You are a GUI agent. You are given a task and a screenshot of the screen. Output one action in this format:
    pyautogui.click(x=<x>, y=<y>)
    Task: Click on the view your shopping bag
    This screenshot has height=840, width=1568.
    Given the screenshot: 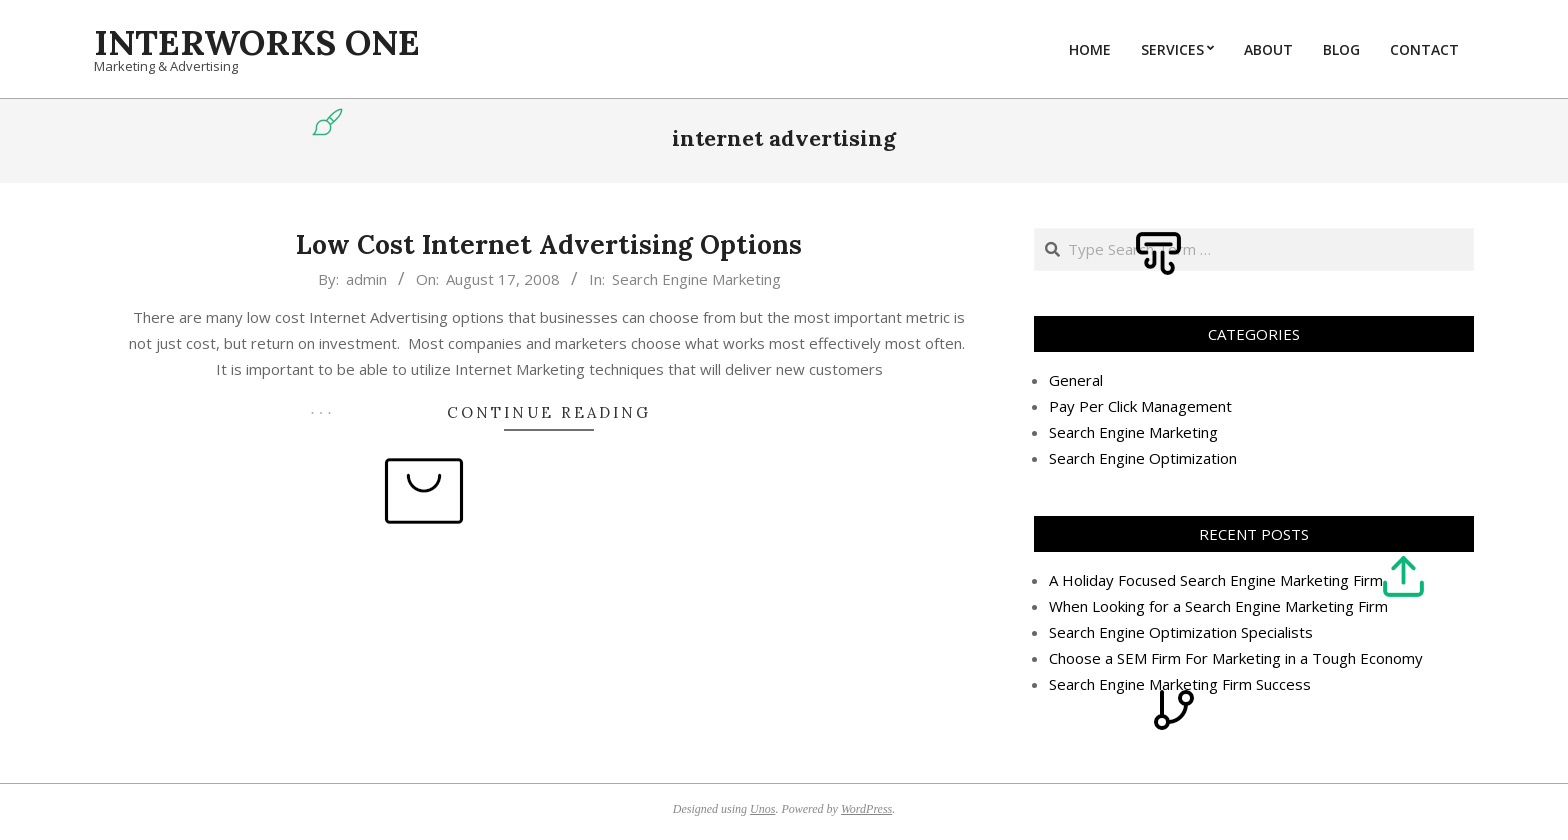 What is the action you would take?
    pyautogui.click(x=424, y=491)
    